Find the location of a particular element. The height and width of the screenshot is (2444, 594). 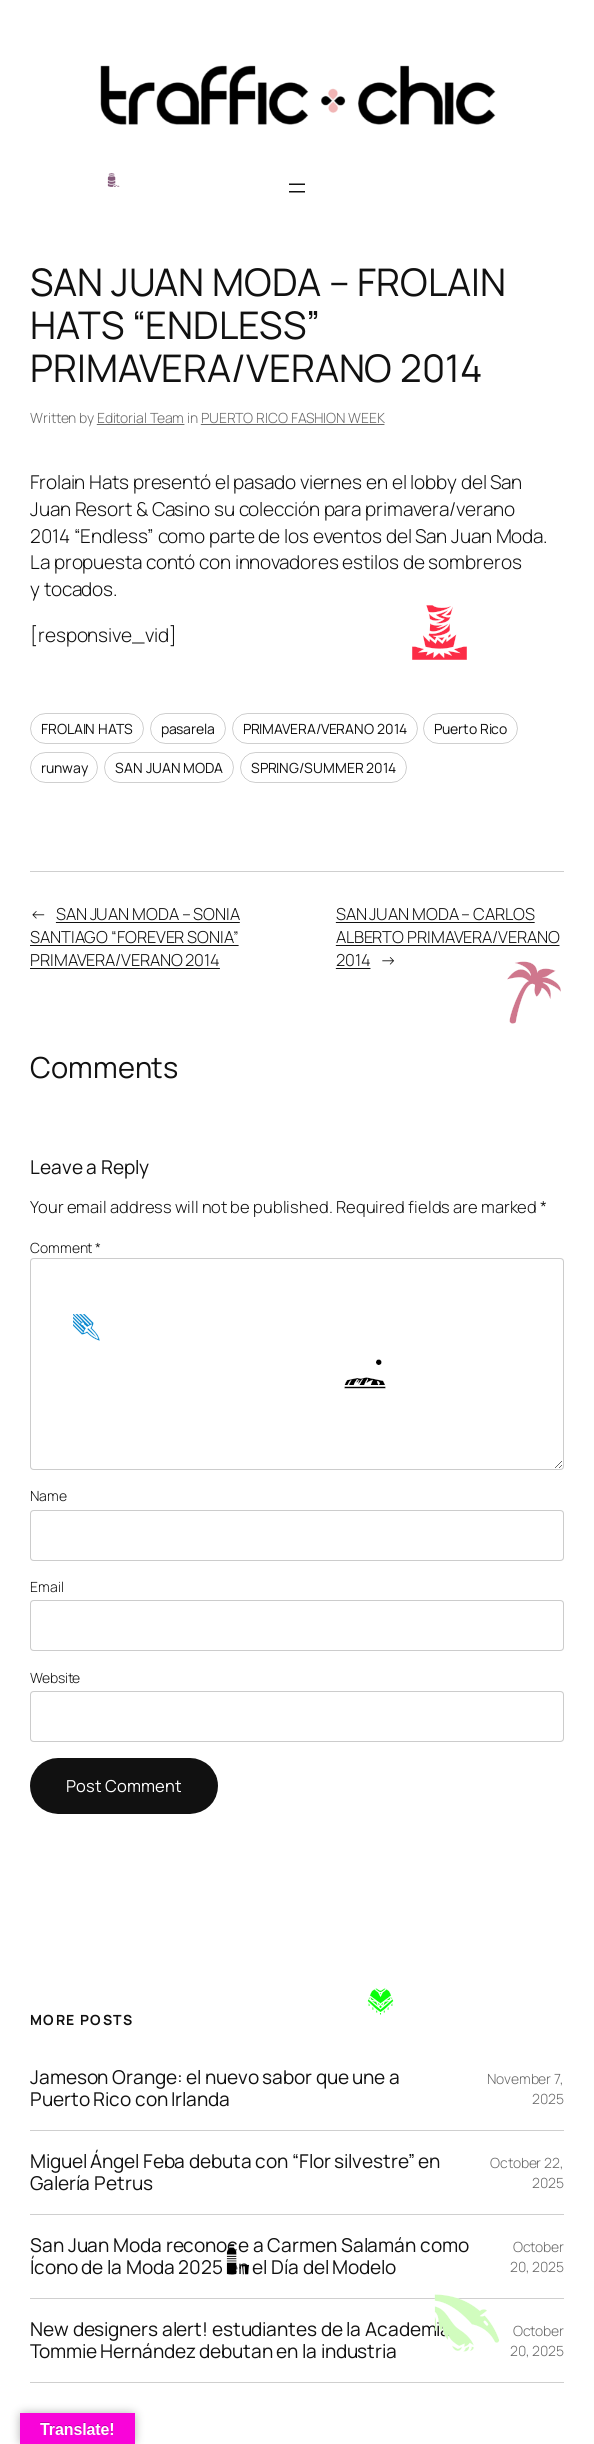

track your daily water intake is located at coordinates (238, 2259).